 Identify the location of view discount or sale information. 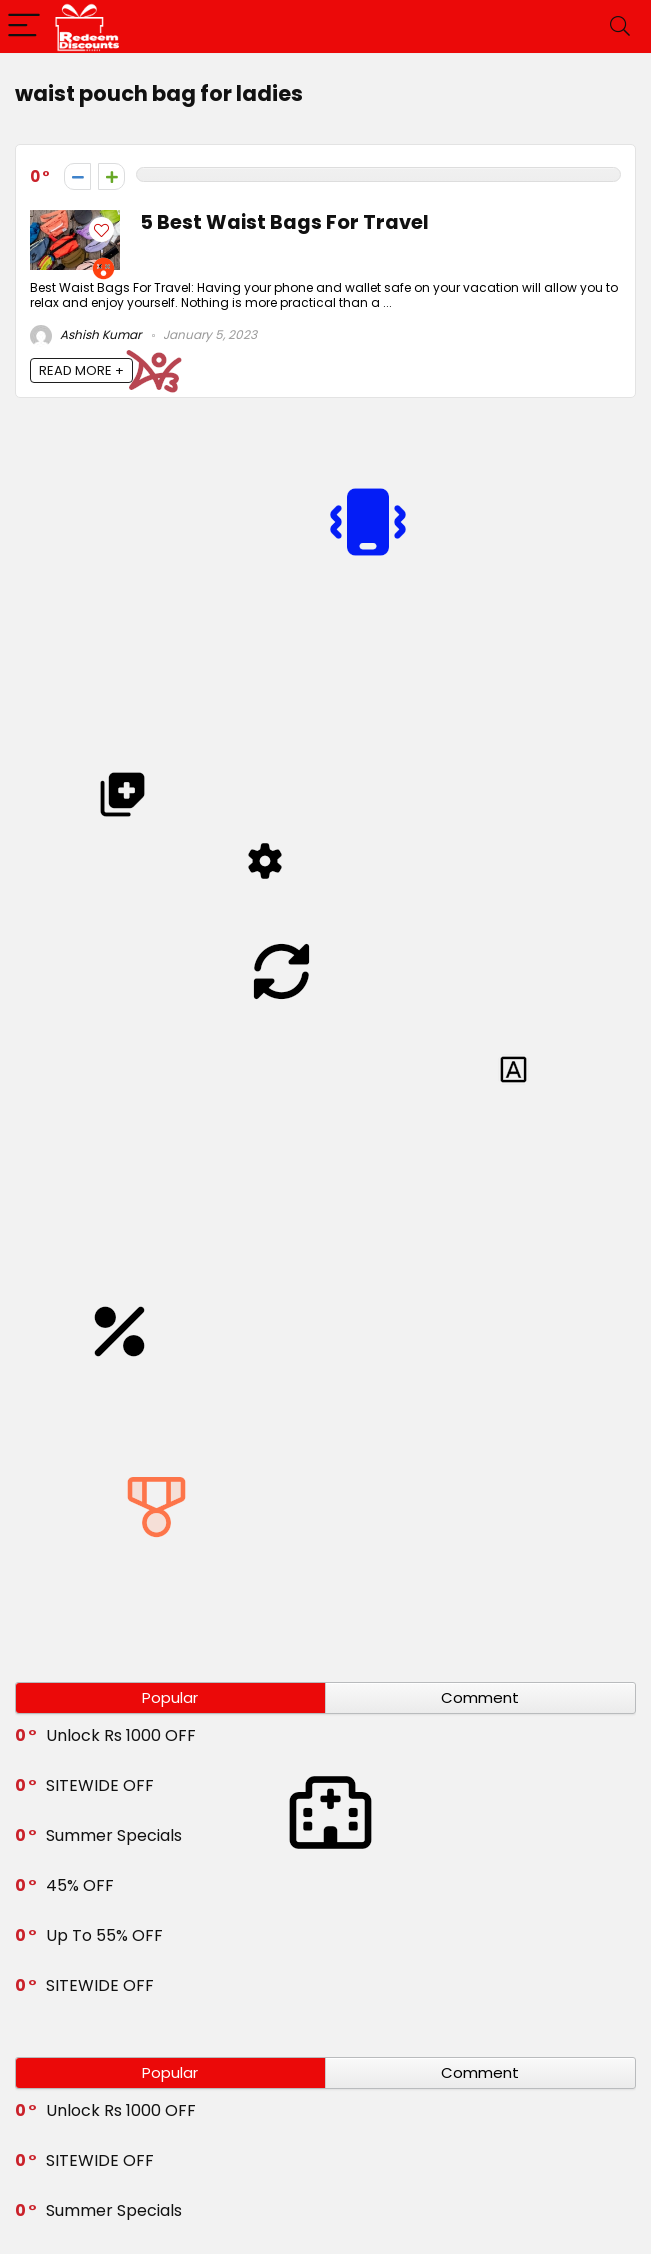
(119, 1331).